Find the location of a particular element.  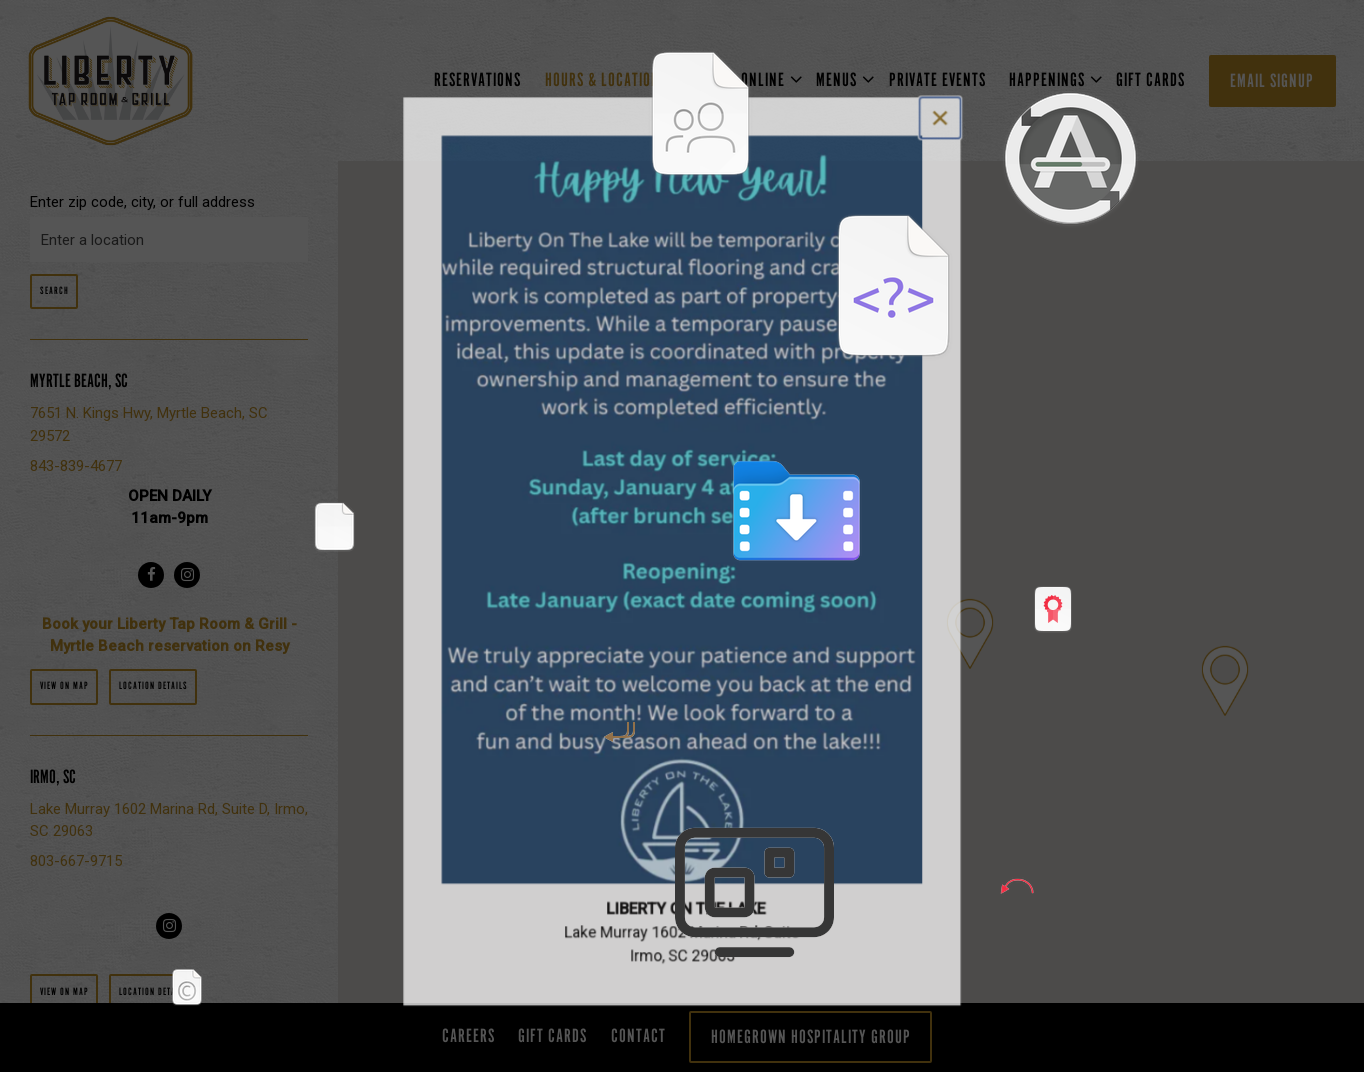

indicates a file with copyright protection is located at coordinates (187, 987).